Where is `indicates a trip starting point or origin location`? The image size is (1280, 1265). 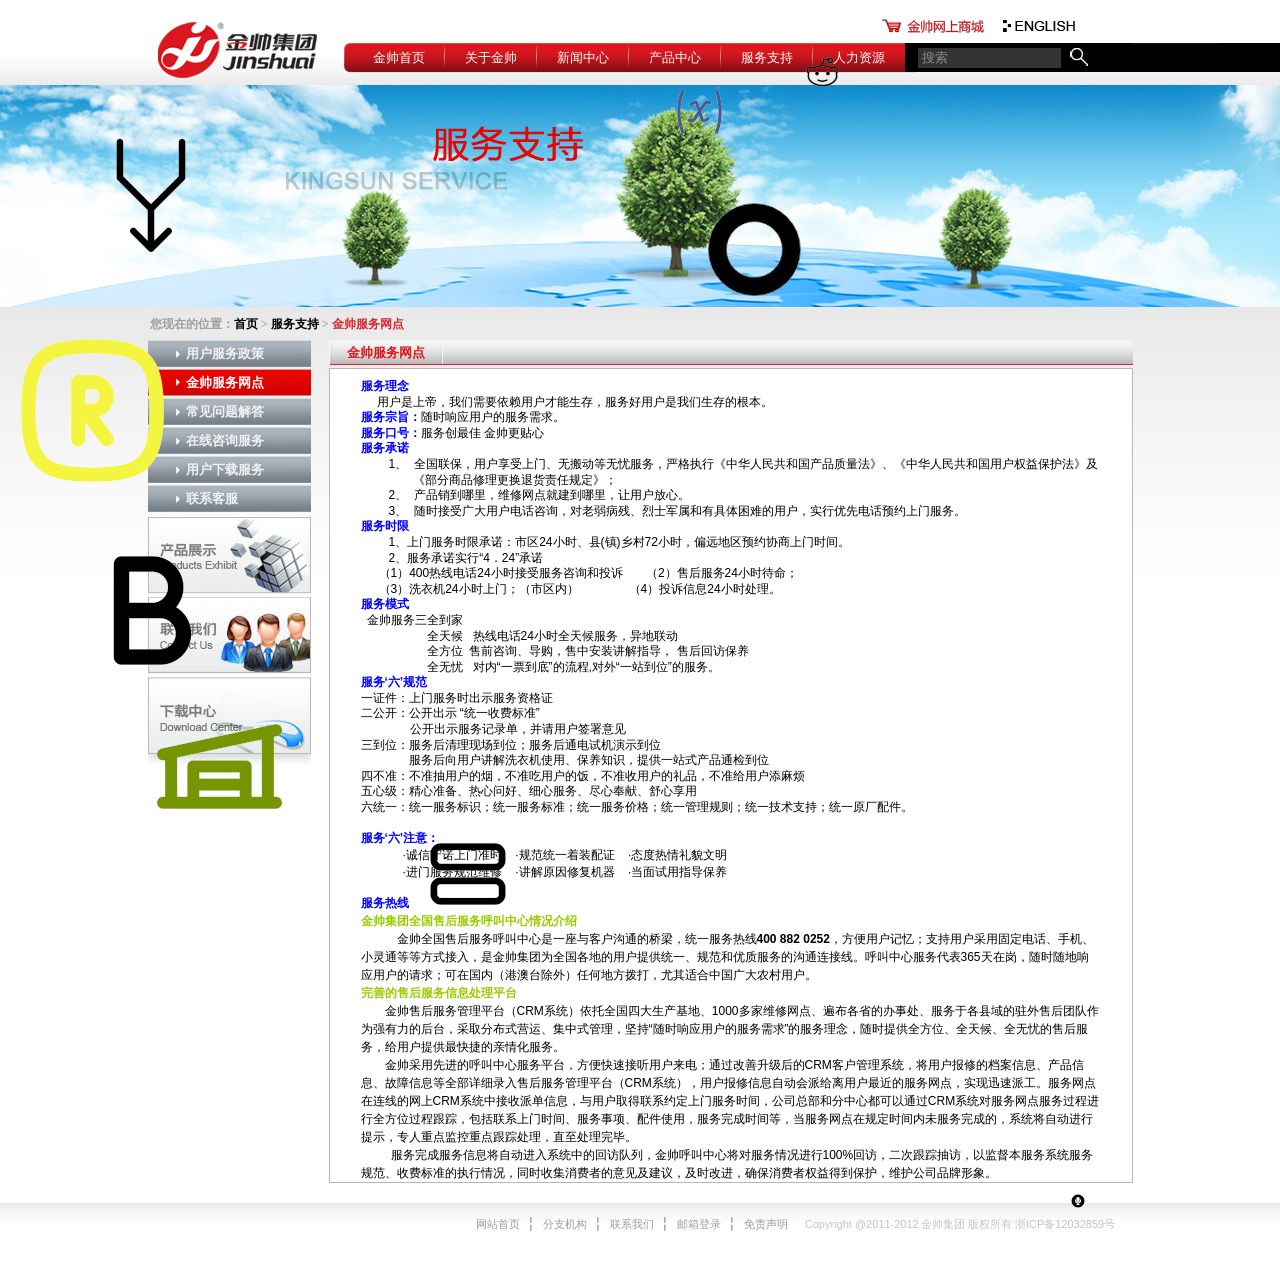
indicates a trip starting point or origin location is located at coordinates (754, 249).